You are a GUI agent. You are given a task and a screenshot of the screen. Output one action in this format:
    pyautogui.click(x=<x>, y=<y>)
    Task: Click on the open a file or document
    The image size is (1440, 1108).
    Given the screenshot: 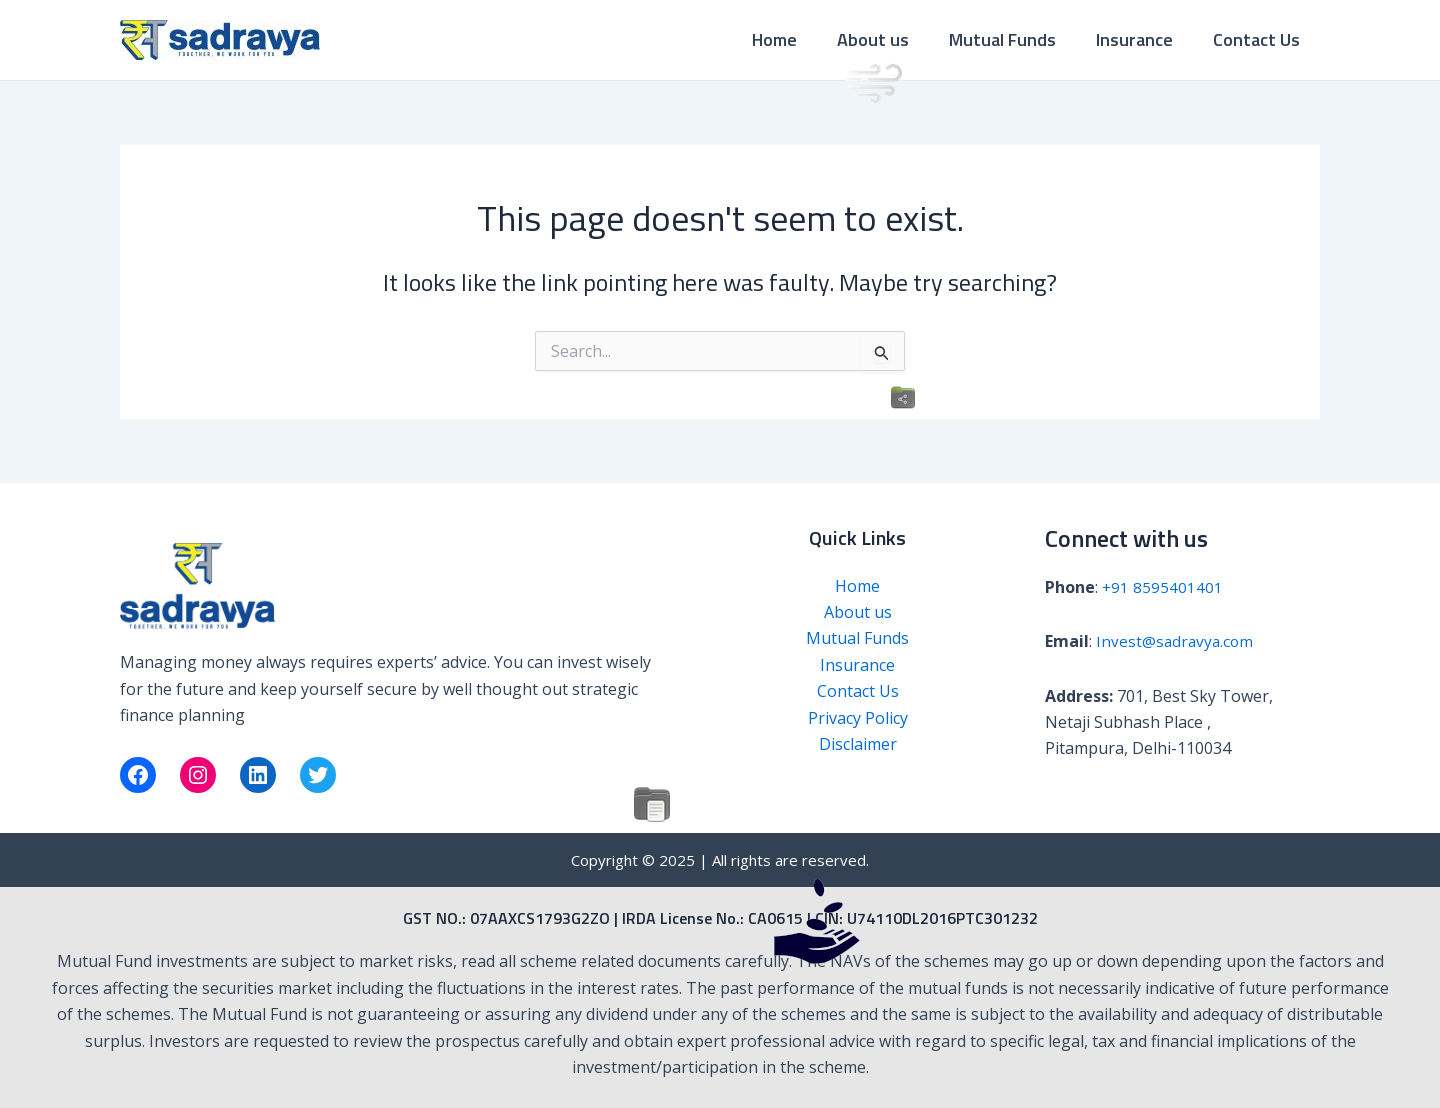 What is the action you would take?
    pyautogui.click(x=652, y=804)
    